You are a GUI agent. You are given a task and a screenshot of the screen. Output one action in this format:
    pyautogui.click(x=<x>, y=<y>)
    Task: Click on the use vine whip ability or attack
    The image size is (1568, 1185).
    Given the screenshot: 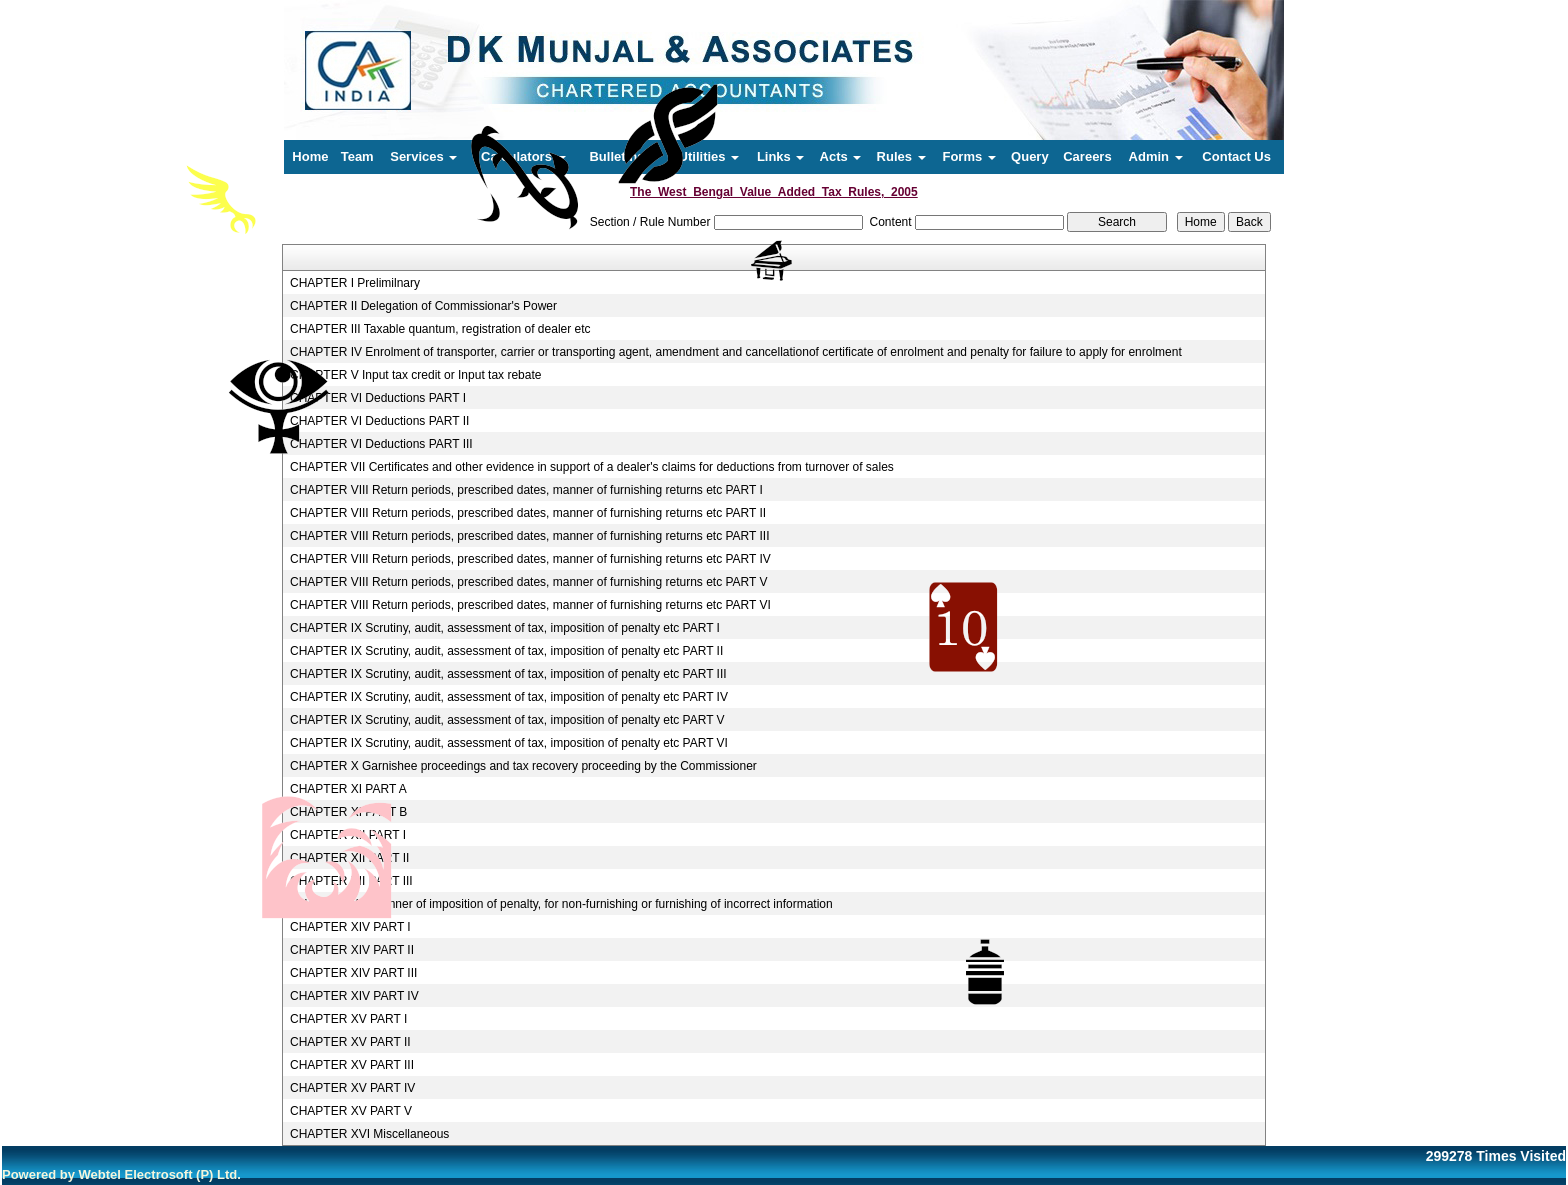 What is the action you would take?
    pyautogui.click(x=524, y=176)
    